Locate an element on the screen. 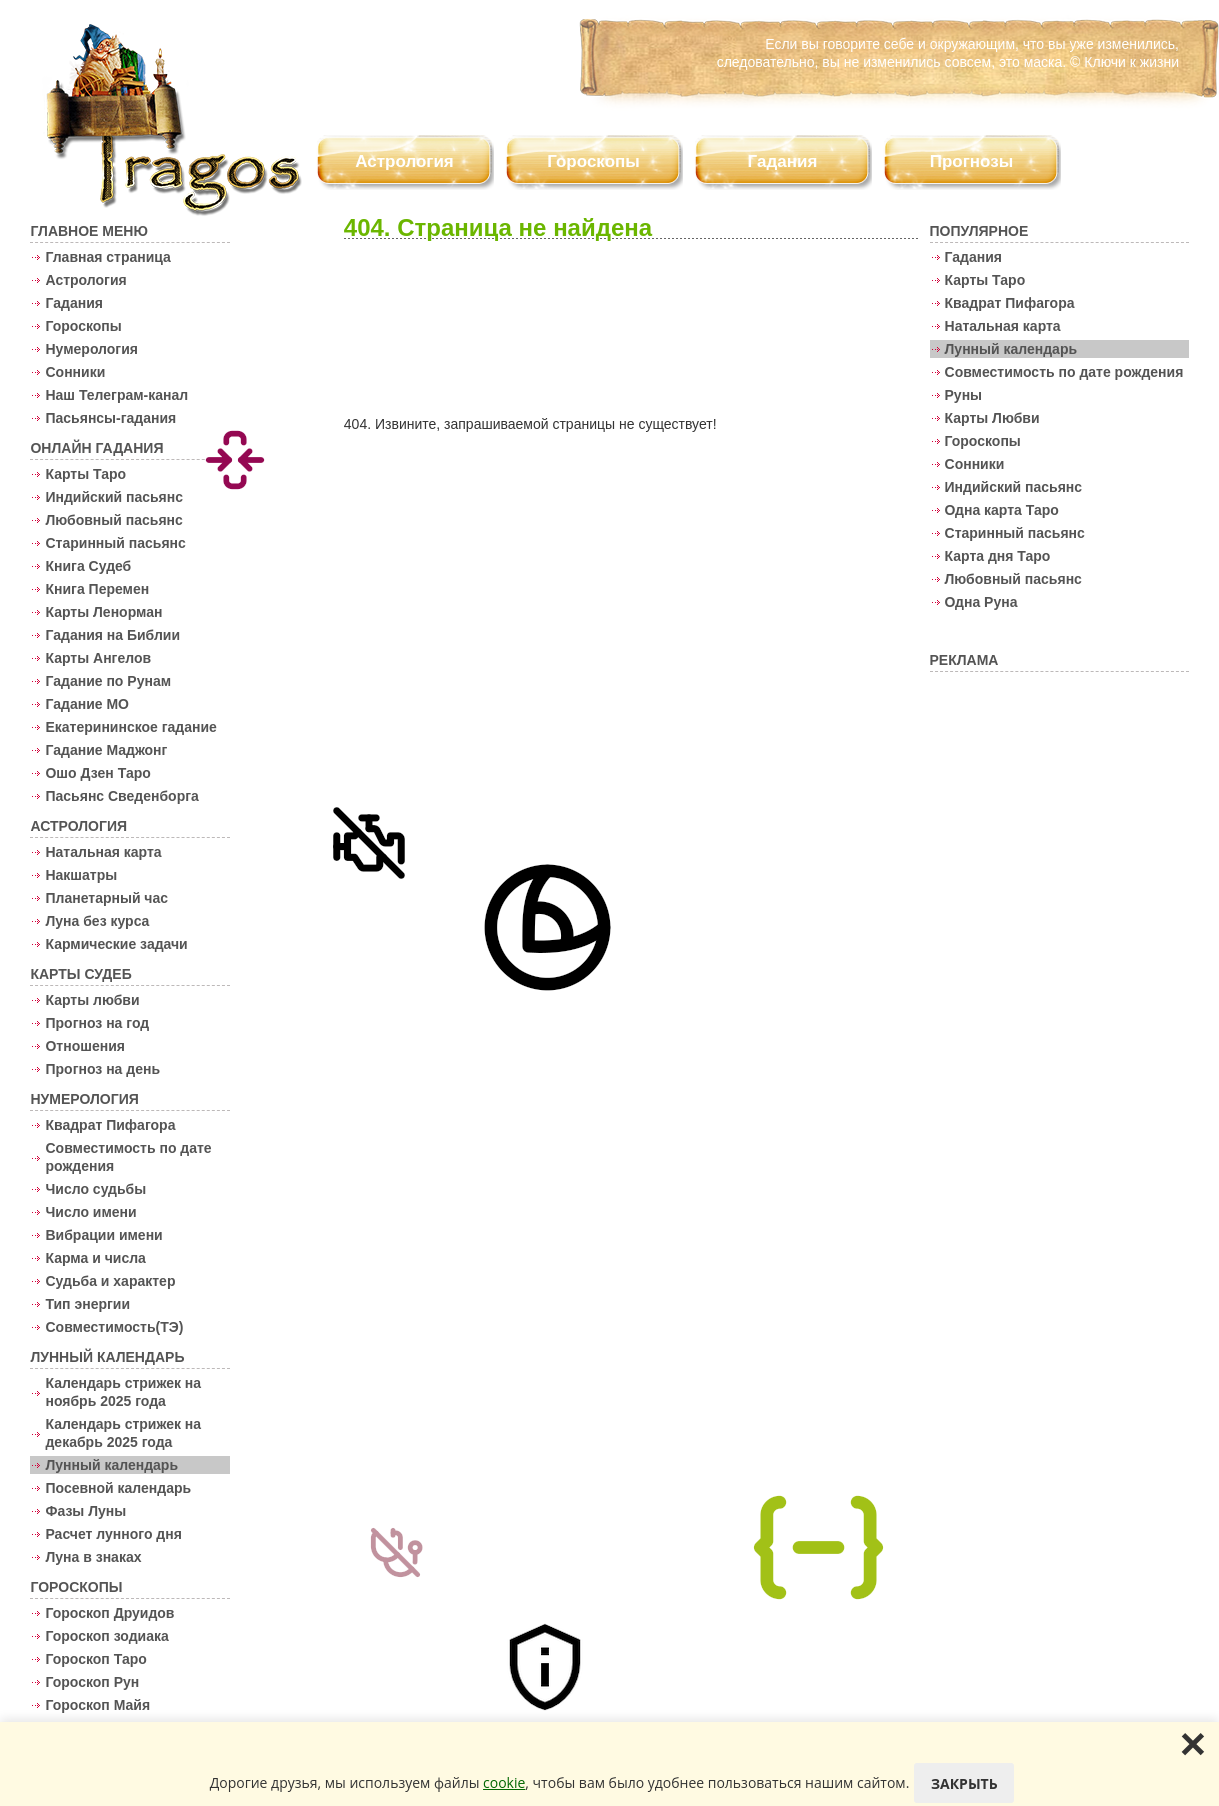  view privacy policy or security information is located at coordinates (545, 1667).